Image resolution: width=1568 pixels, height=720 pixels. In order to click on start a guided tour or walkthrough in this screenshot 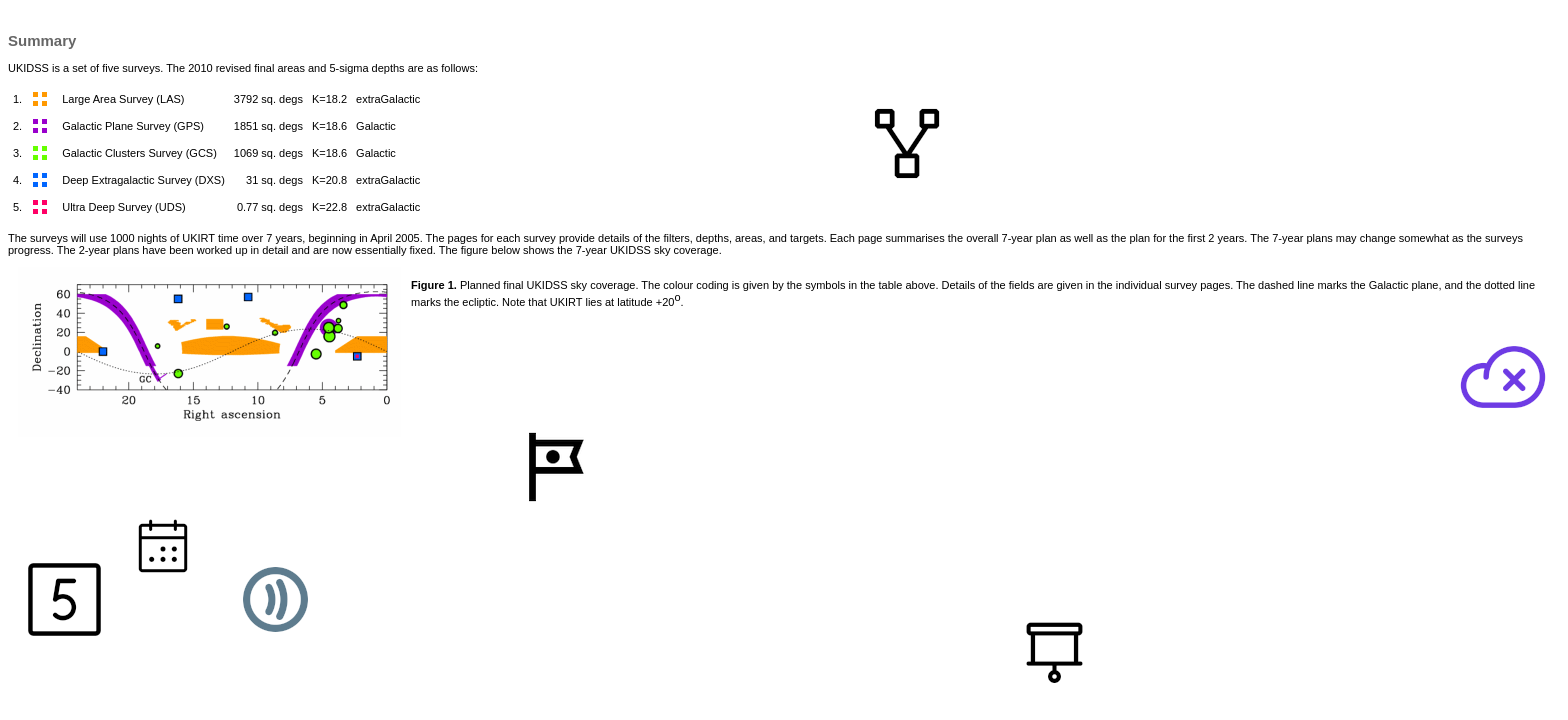, I will do `click(553, 467)`.